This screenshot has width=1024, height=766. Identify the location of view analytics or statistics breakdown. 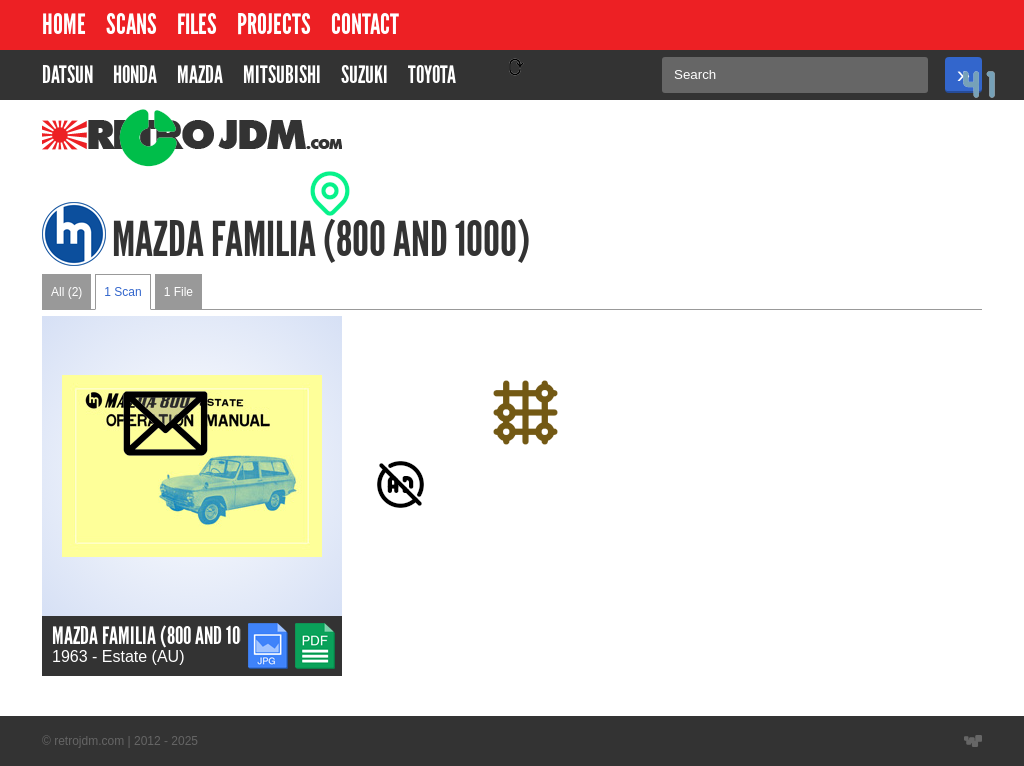
(148, 137).